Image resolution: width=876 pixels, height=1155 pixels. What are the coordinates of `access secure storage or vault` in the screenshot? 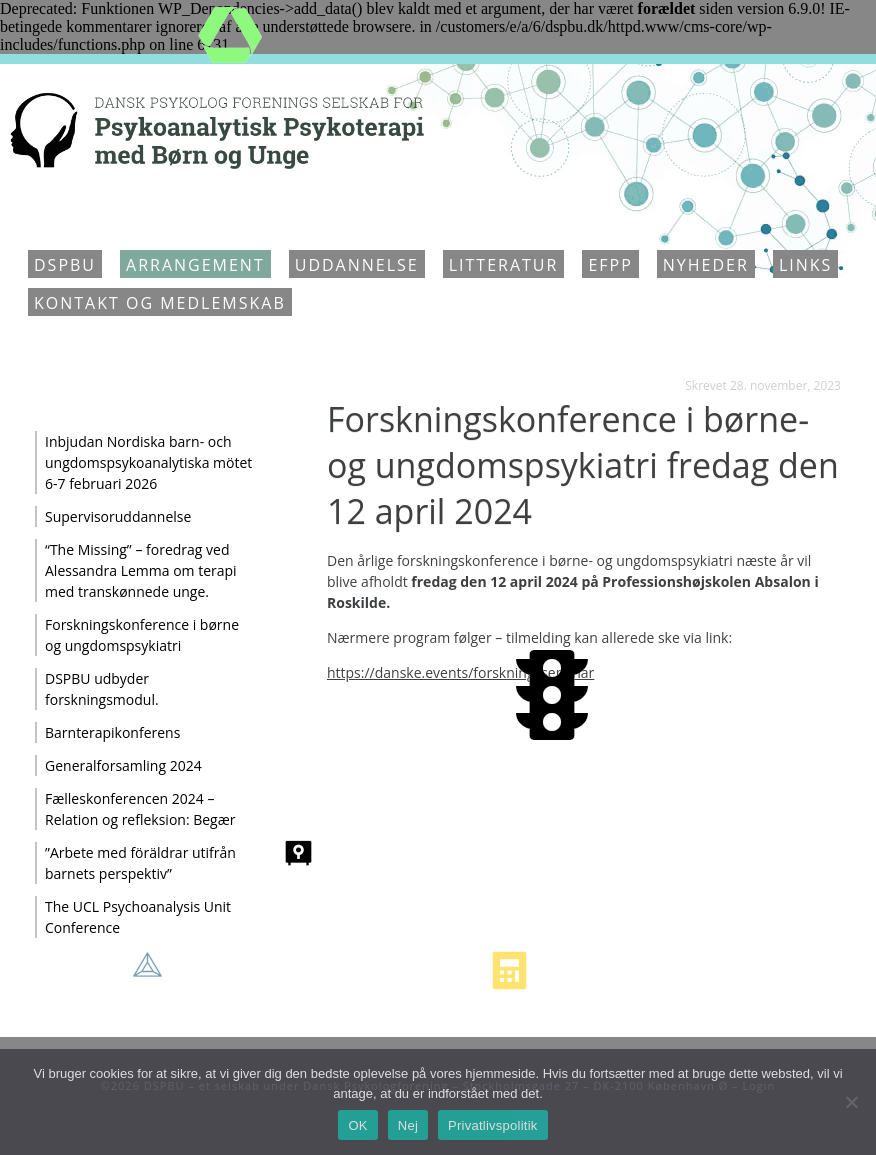 It's located at (298, 852).